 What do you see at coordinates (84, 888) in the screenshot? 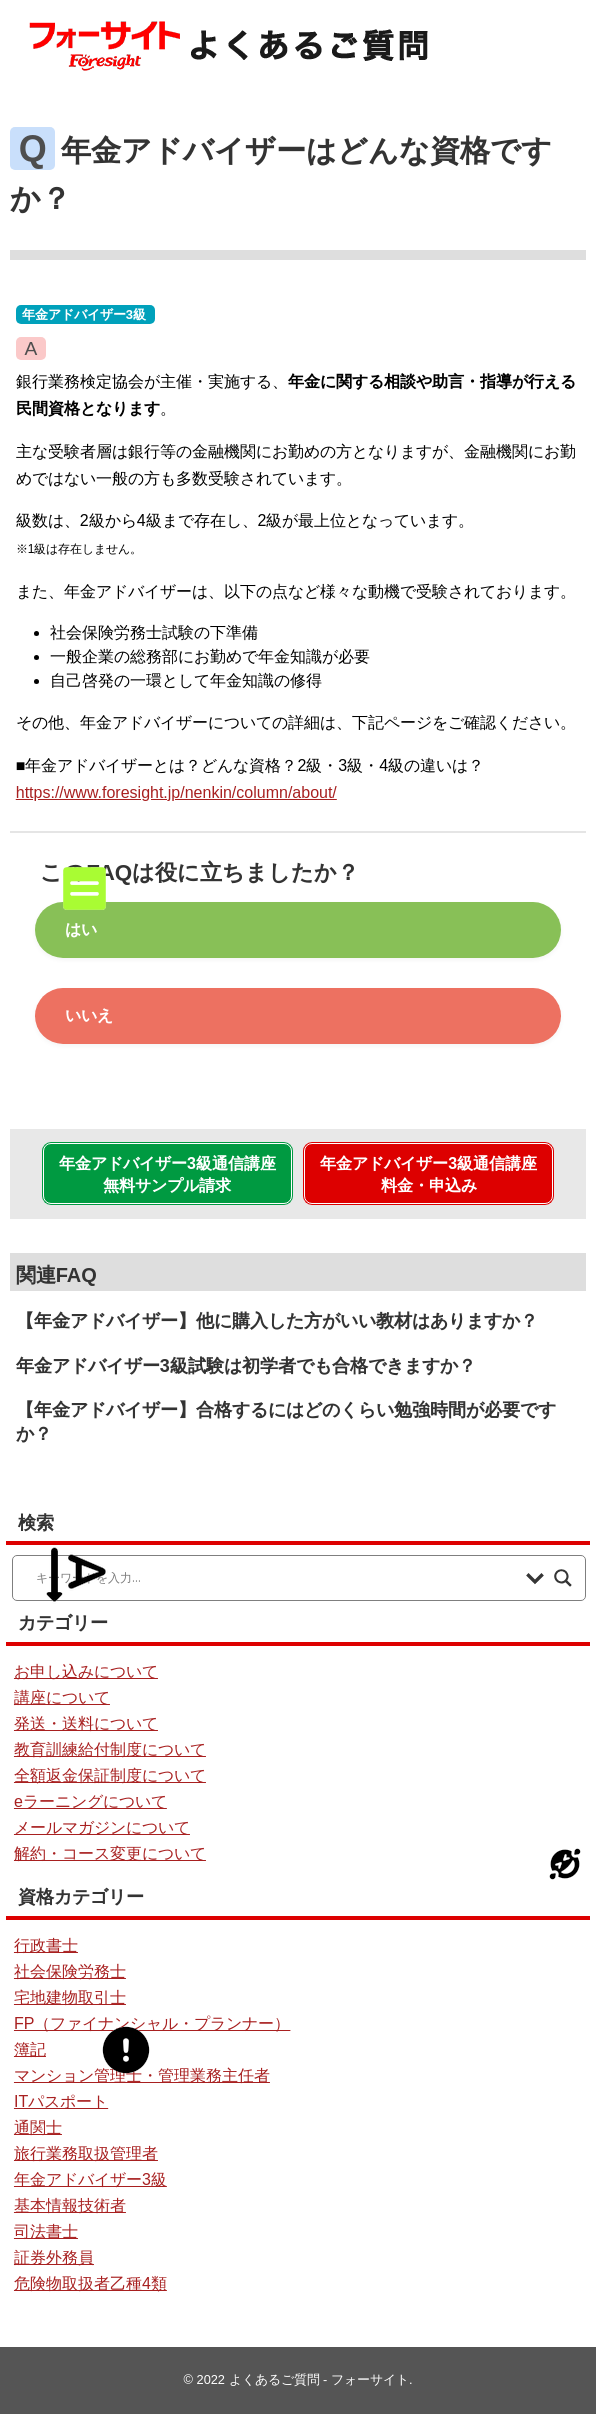
I see `indicates equality or comparison between values` at bounding box center [84, 888].